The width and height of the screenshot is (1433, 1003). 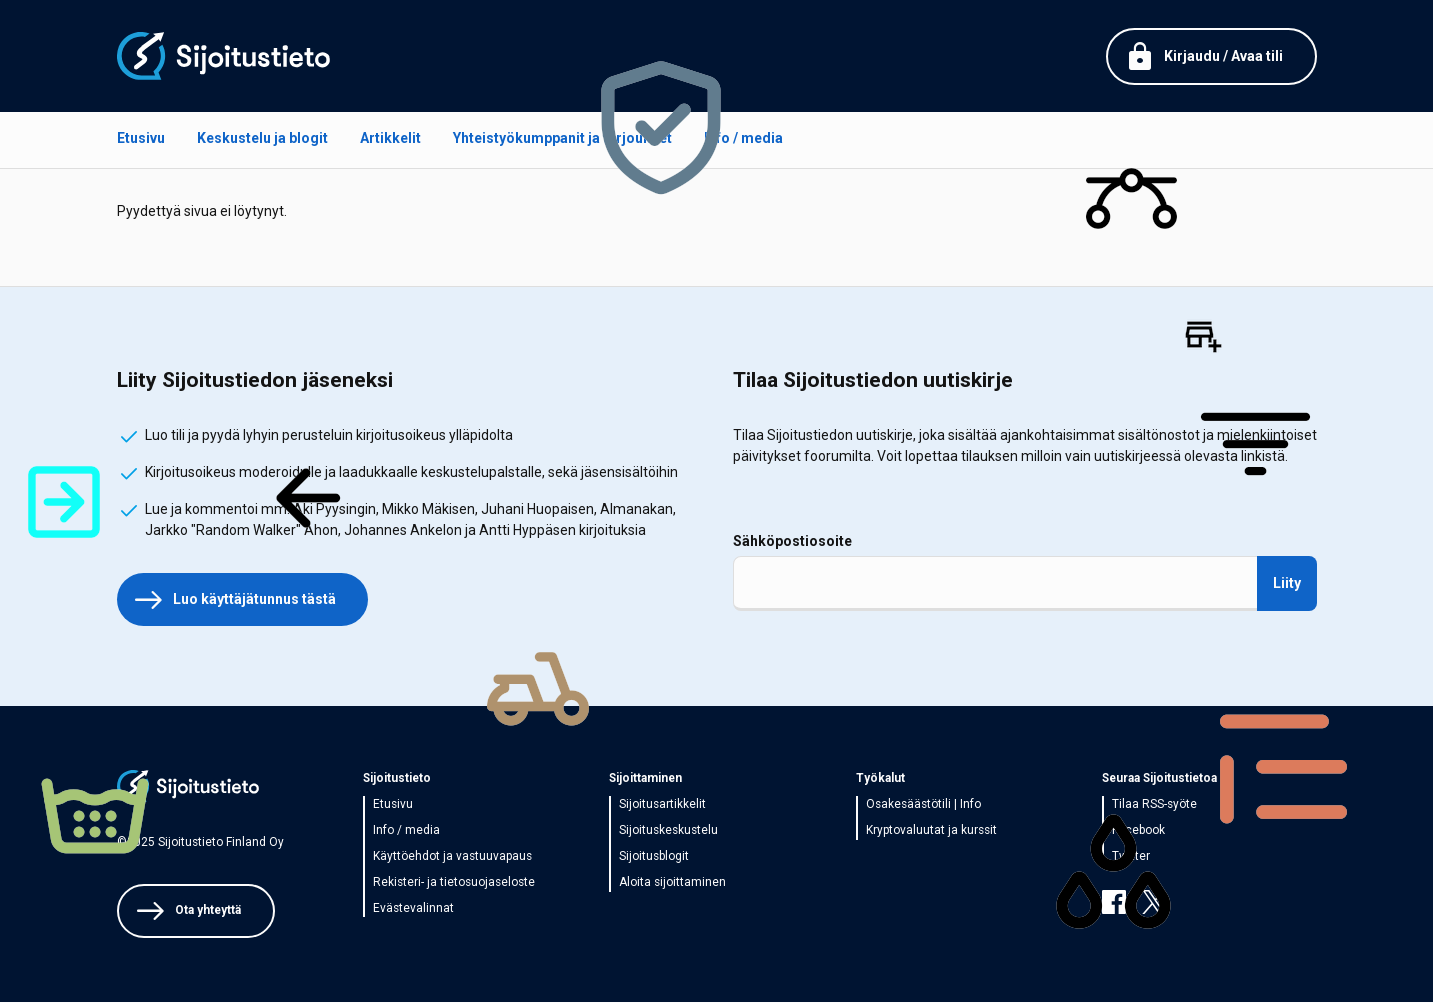 What do you see at coordinates (661, 129) in the screenshot?
I see `indicates verified security or protection status` at bounding box center [661, 129].